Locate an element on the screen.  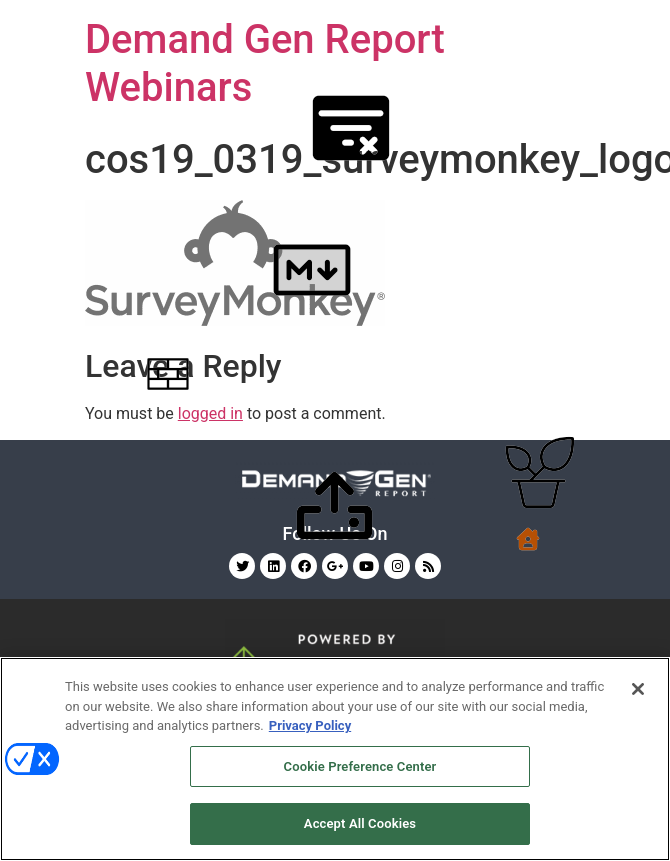
access firewall or security settings is located at coordinates (168, 374).